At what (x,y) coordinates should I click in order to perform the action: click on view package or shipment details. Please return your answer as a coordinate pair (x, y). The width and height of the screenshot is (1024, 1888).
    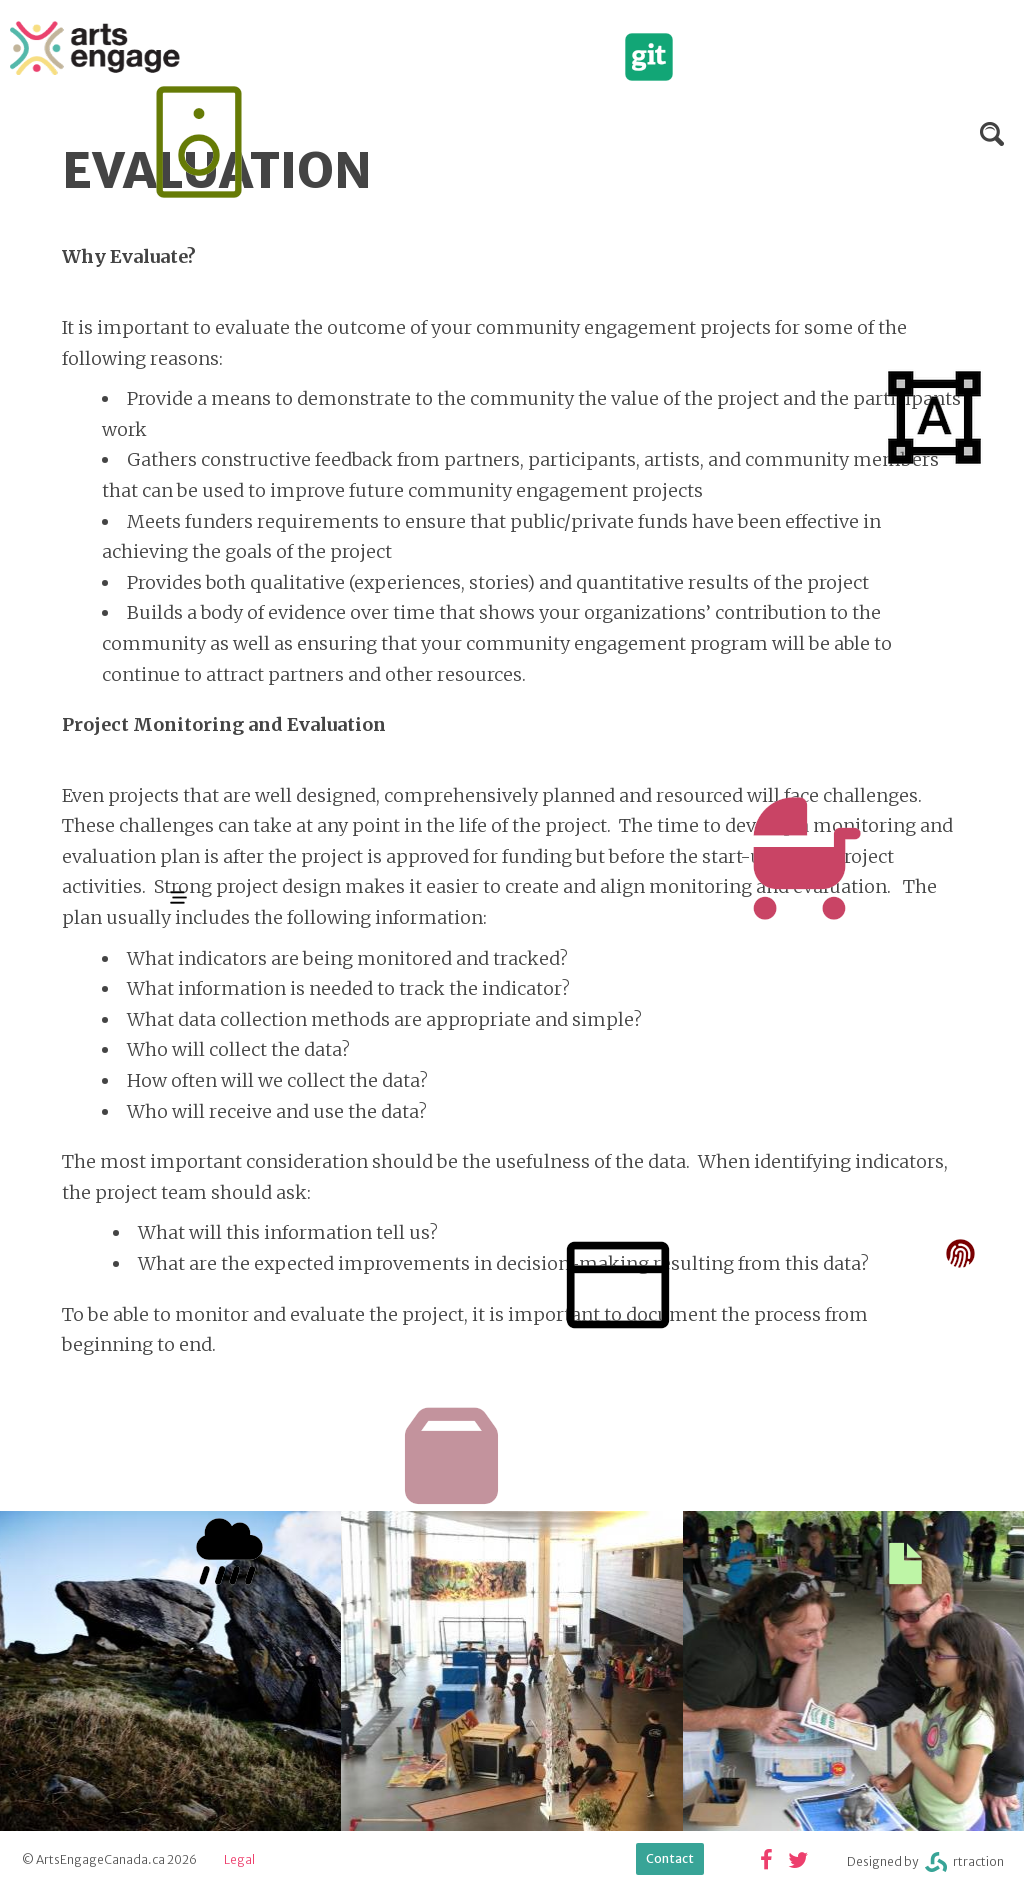
    Looking at the image, I should click on (451, 1457).